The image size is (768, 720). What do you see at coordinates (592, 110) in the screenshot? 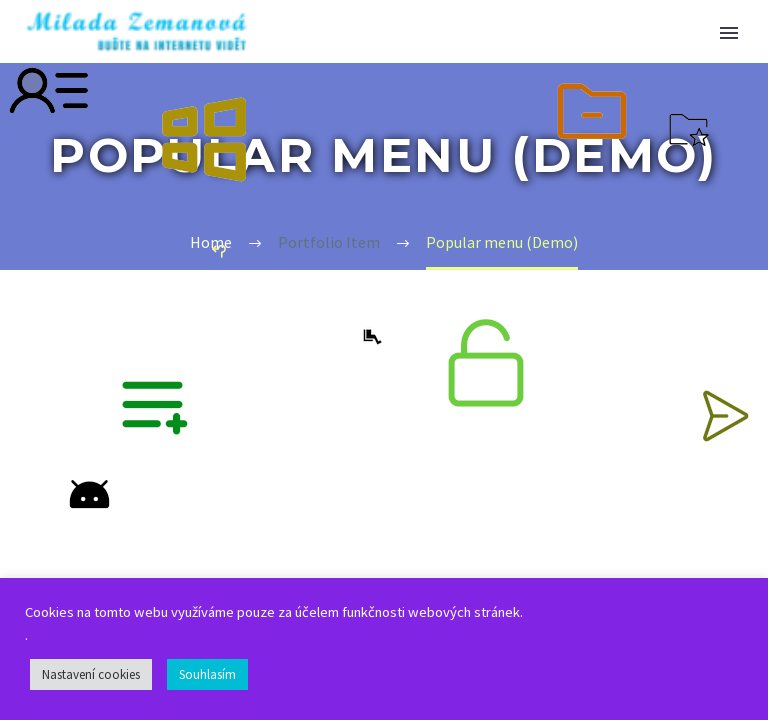
I see `remove a folder` at bounding box center [592, 110].